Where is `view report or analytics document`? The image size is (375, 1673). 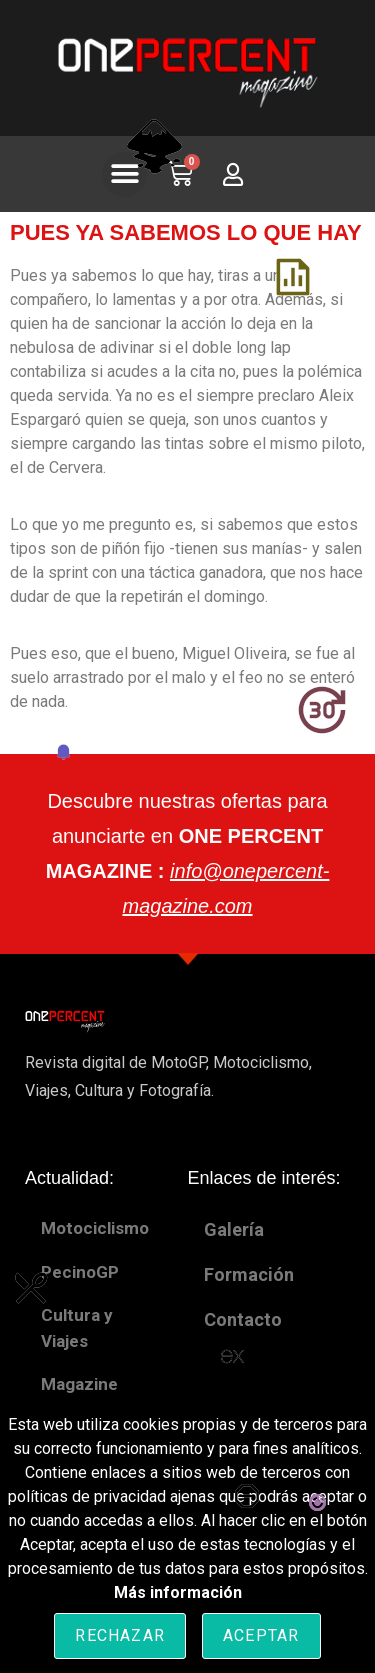
view report or analytics document is located at coordinates (293, 277).